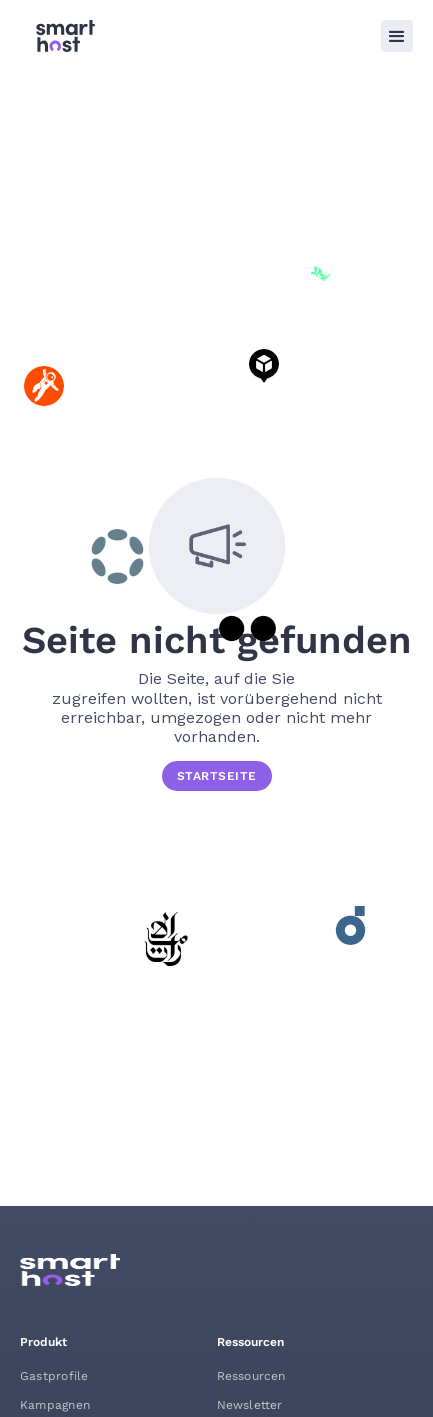  What do you see at coordinates (264, 366) in the screenshot?
I see `open the AfterShip package tracking app` at bounding box center [264, 366].